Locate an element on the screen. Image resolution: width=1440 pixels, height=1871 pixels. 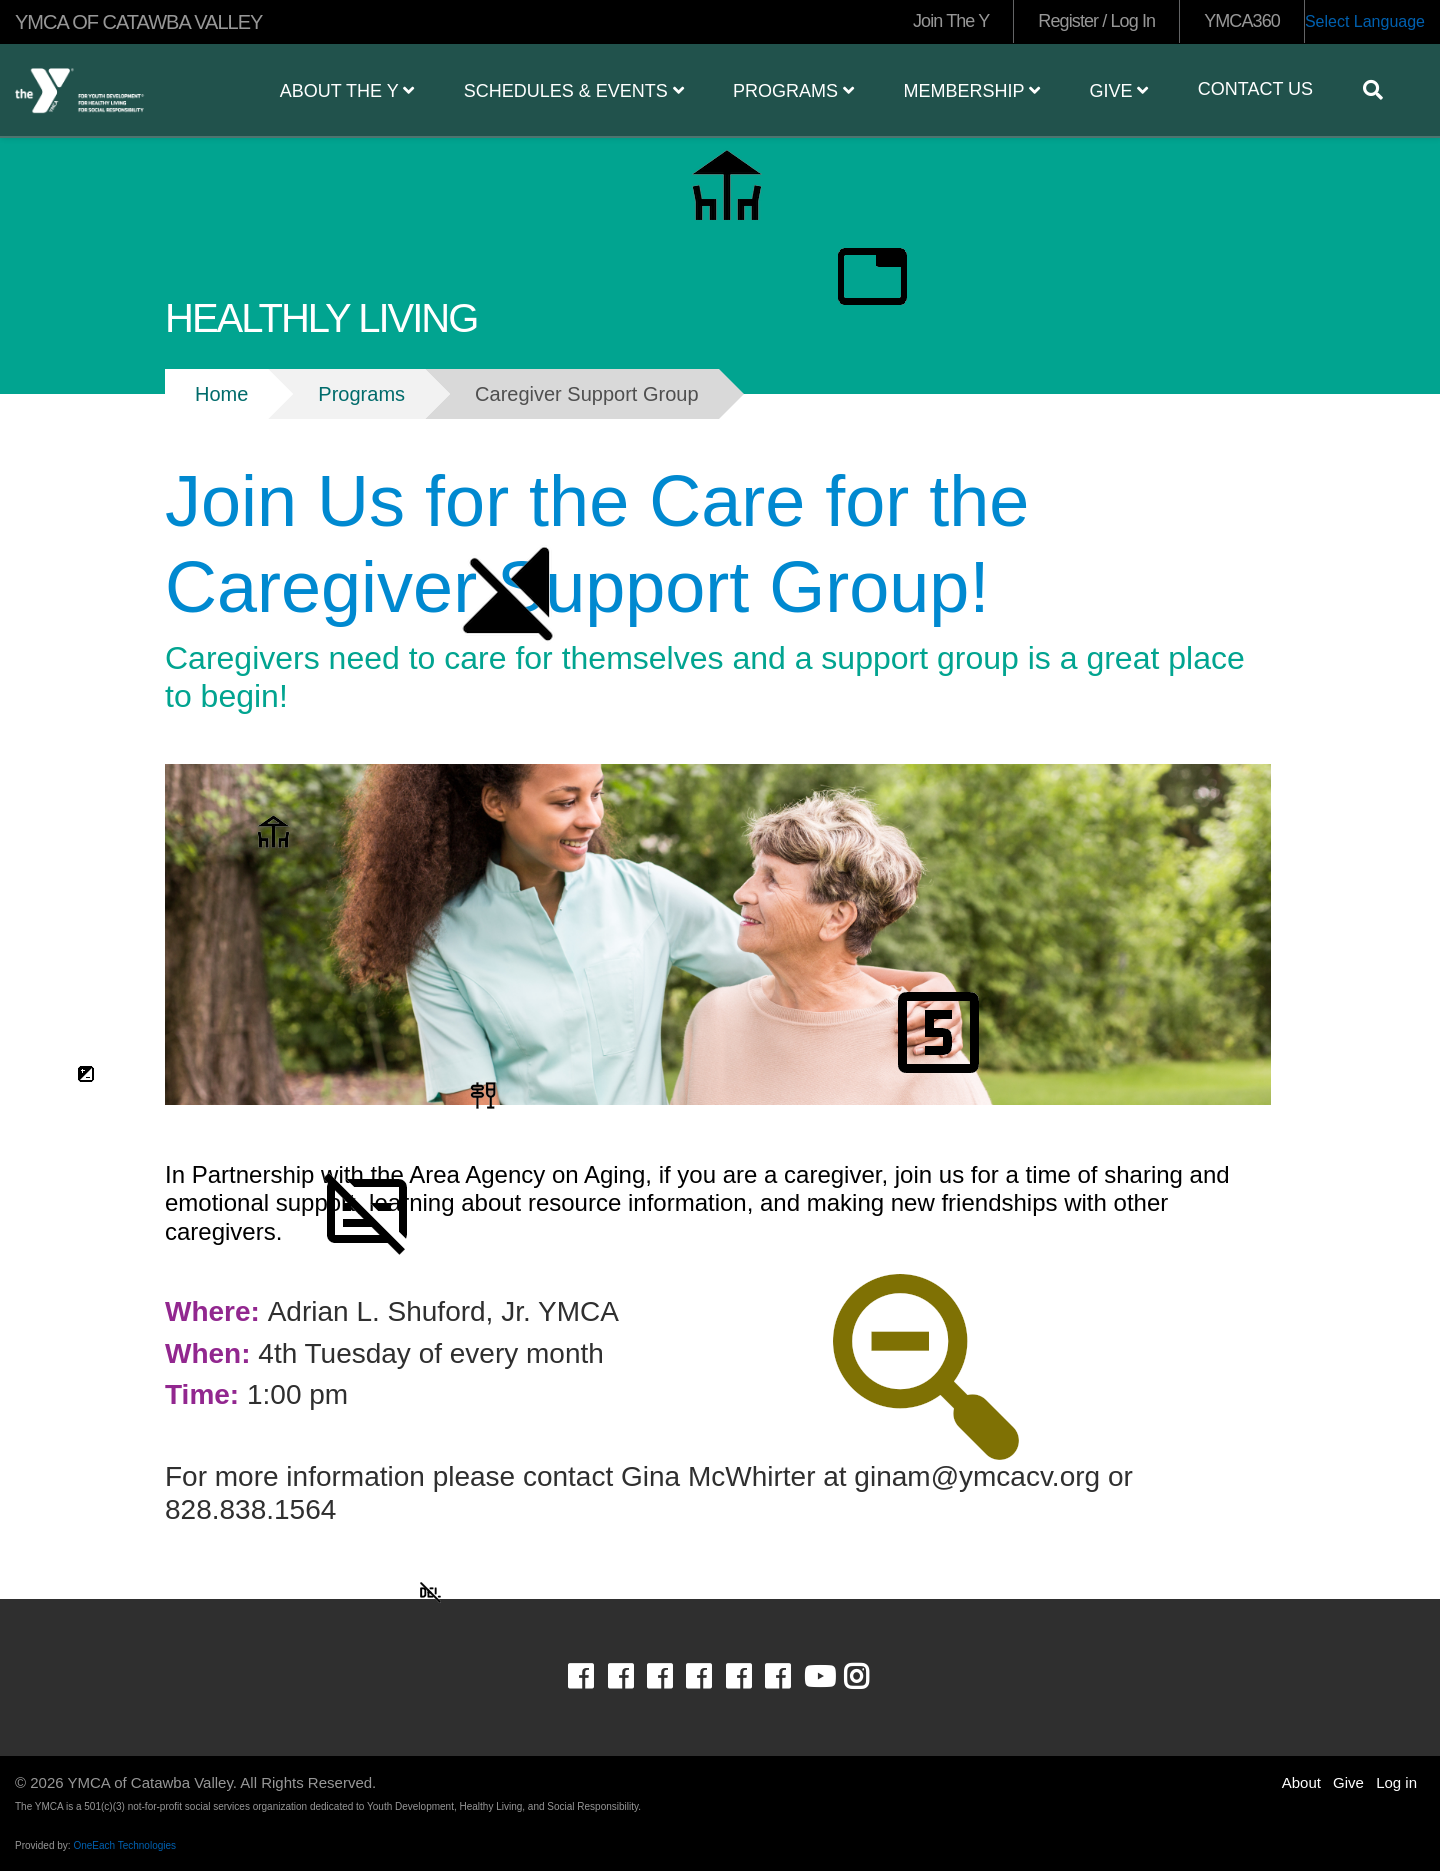
turn off subtitles or closed captions is located at coordinates (367, 1211).